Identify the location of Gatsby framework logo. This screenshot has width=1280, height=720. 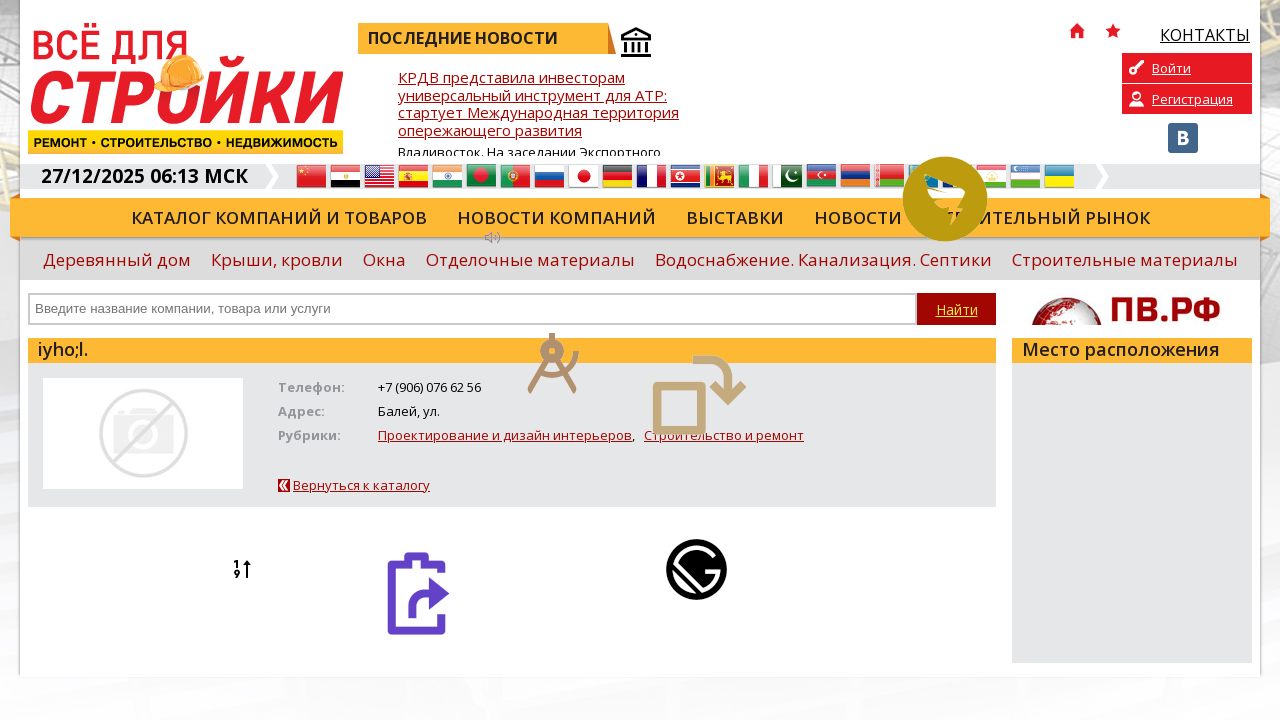
(696, 569).